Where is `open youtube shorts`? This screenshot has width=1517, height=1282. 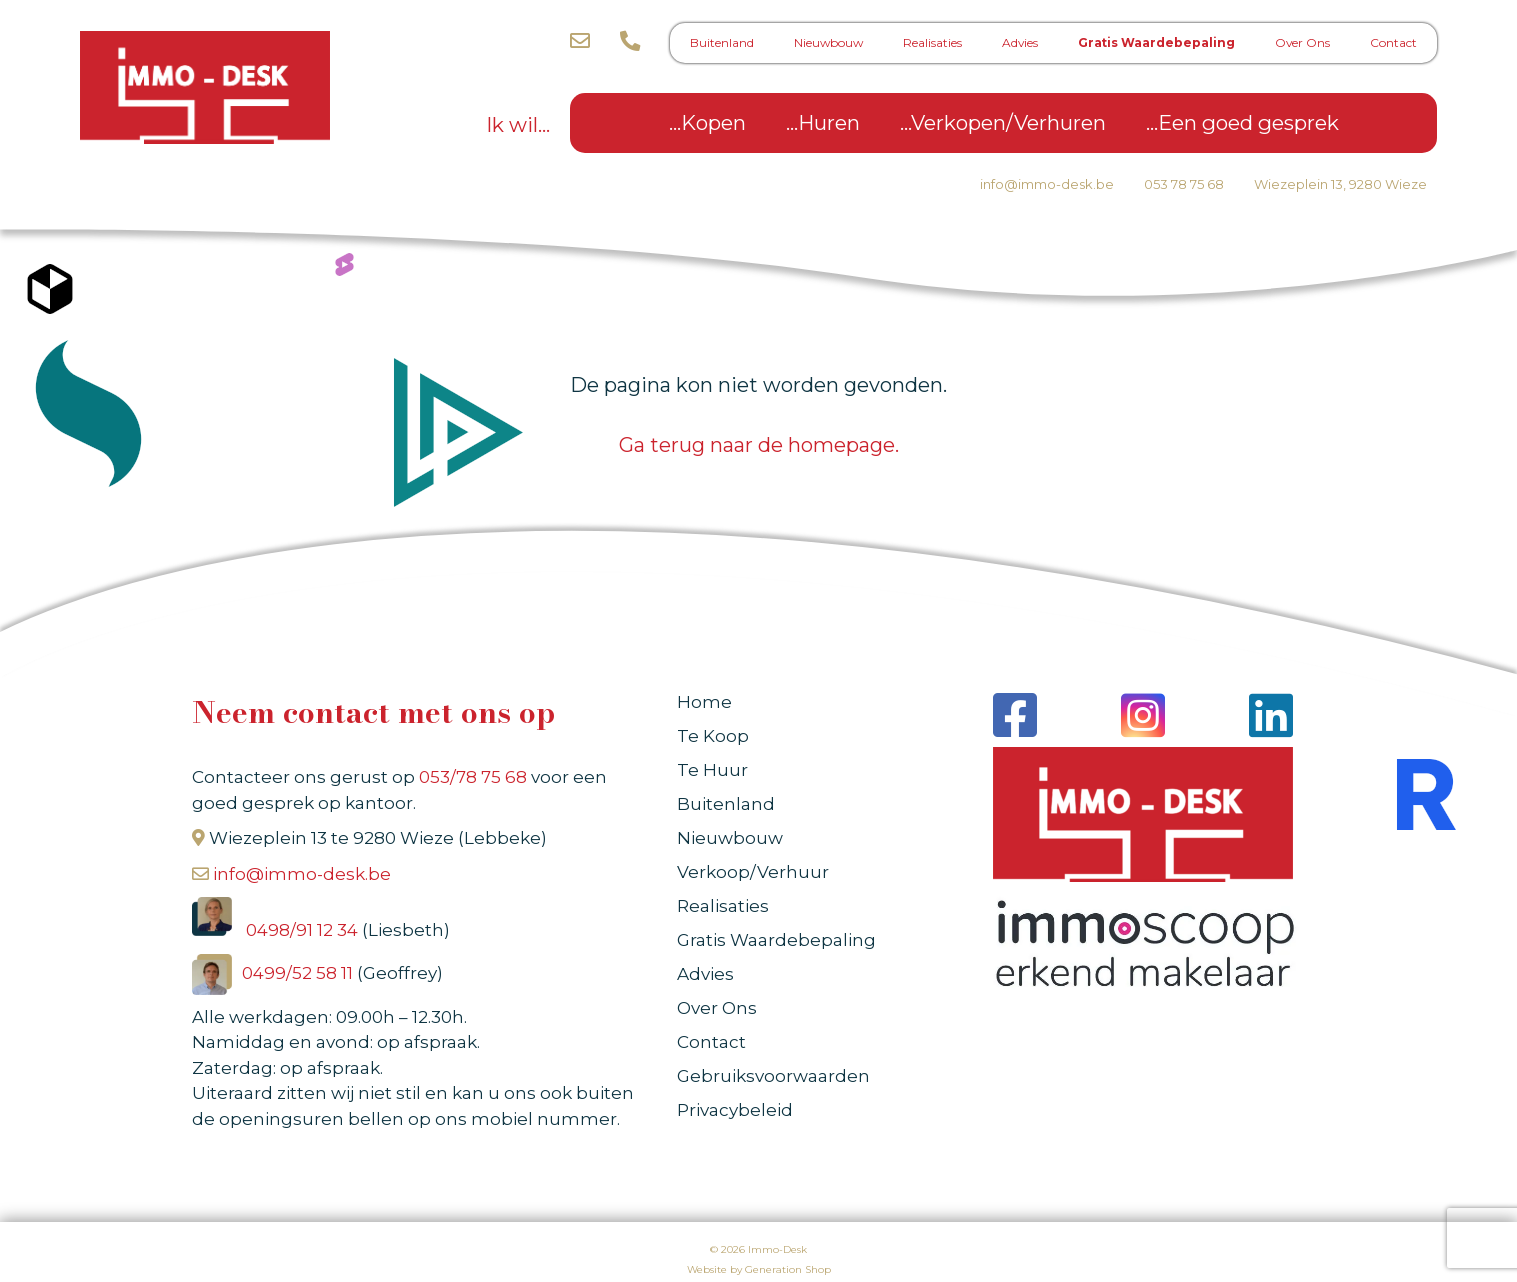 open youtube shorts is located at coordinates (344, 264).